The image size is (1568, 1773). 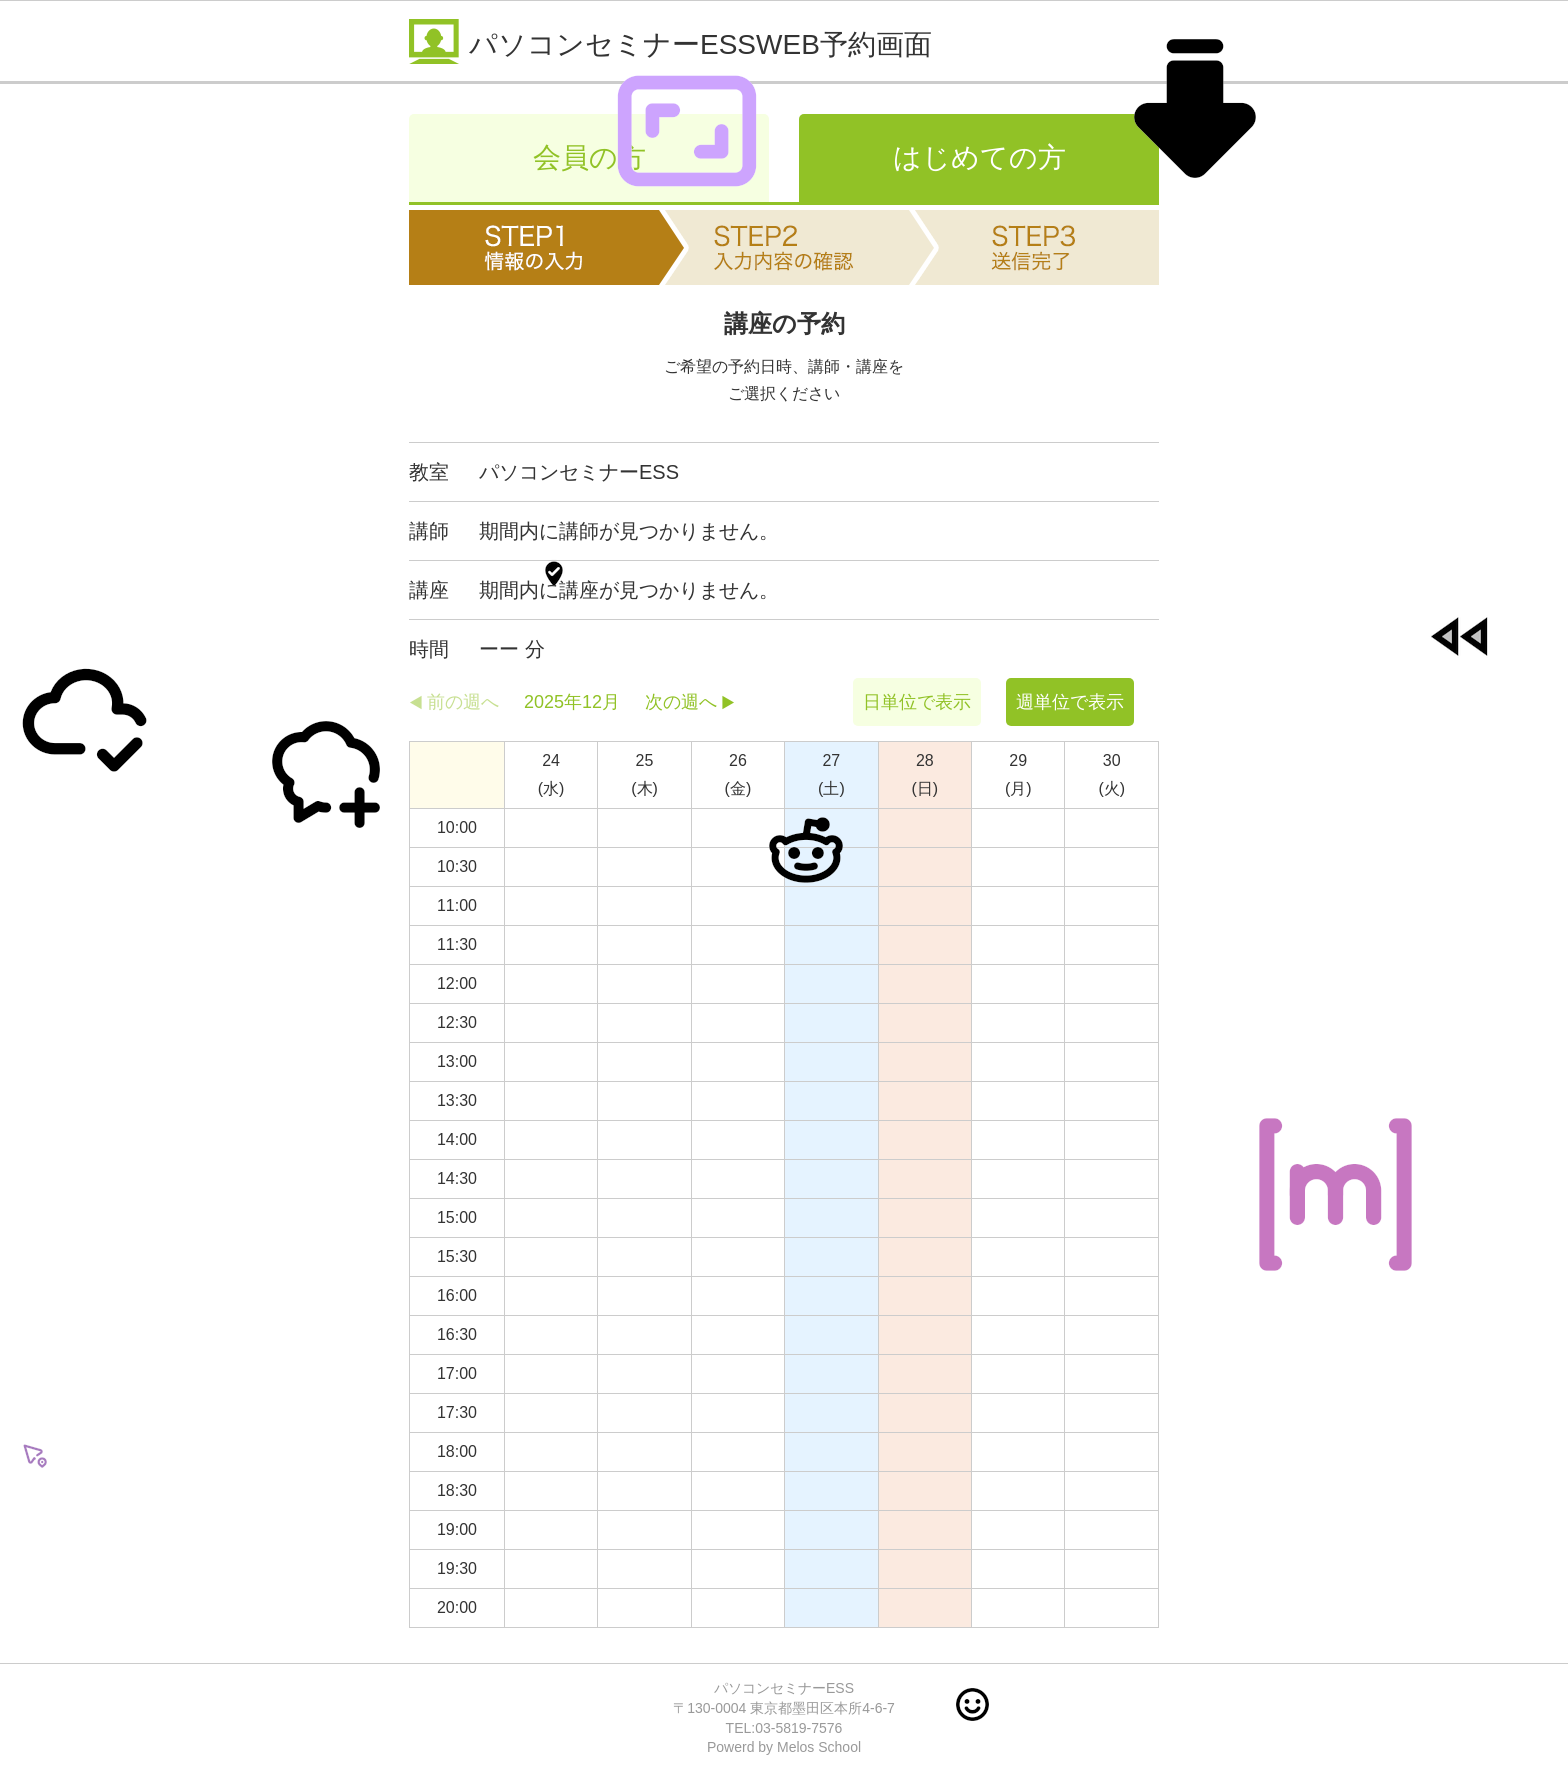 I want to click on download file to device, so click(x=1195, y=110).